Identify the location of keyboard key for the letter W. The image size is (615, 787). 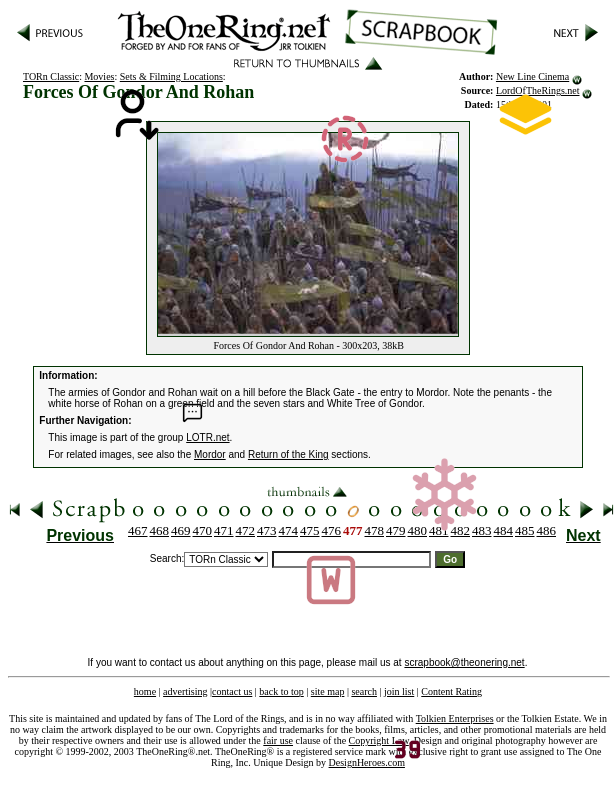
(331, 580).